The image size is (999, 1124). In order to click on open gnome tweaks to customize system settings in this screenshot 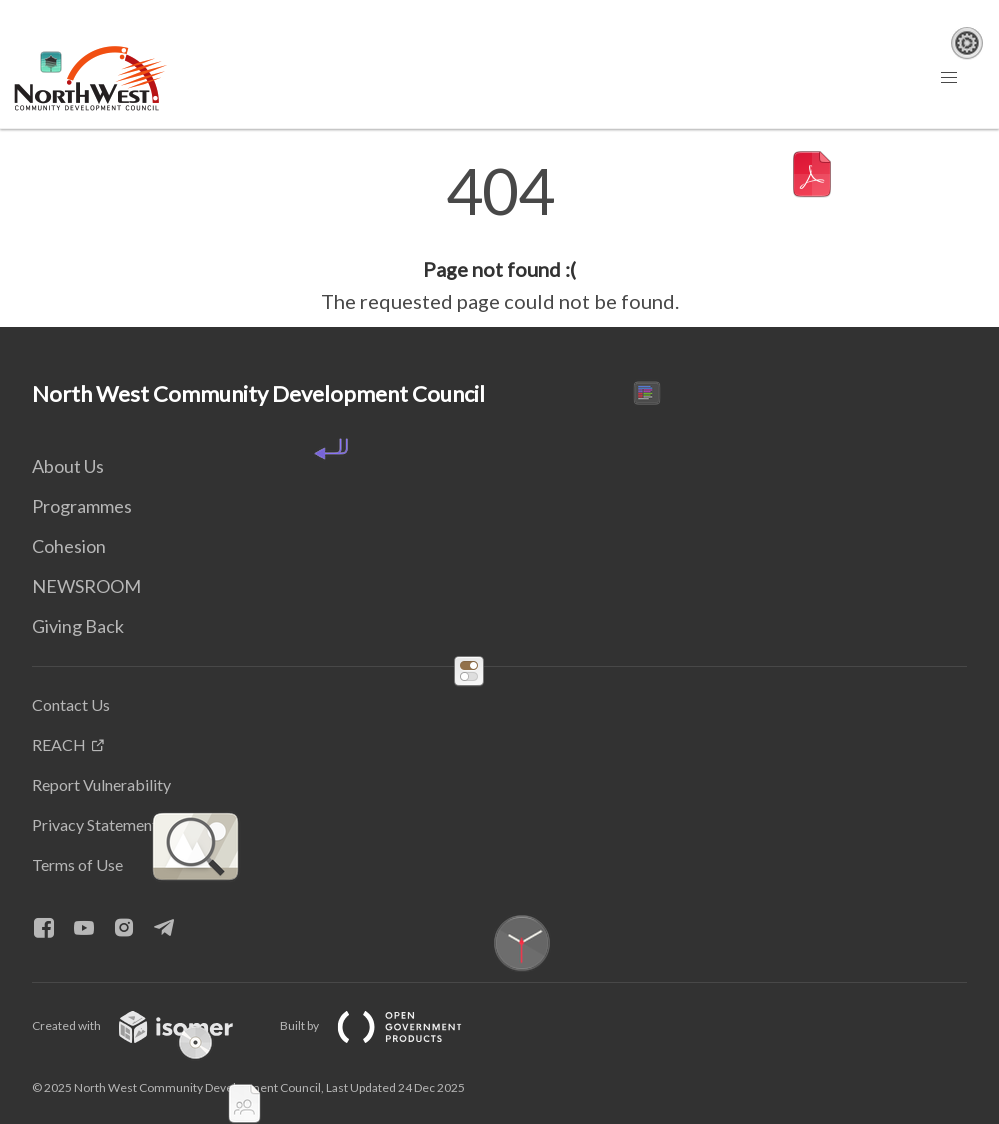, I will do `click(469, 671)`.